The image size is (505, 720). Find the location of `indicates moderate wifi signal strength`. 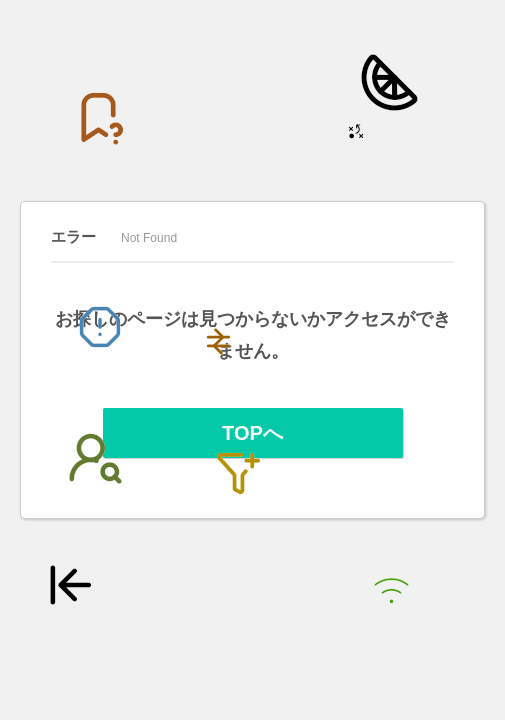

indicates moderate wifi signal strength is located at coordinates (391, 584).